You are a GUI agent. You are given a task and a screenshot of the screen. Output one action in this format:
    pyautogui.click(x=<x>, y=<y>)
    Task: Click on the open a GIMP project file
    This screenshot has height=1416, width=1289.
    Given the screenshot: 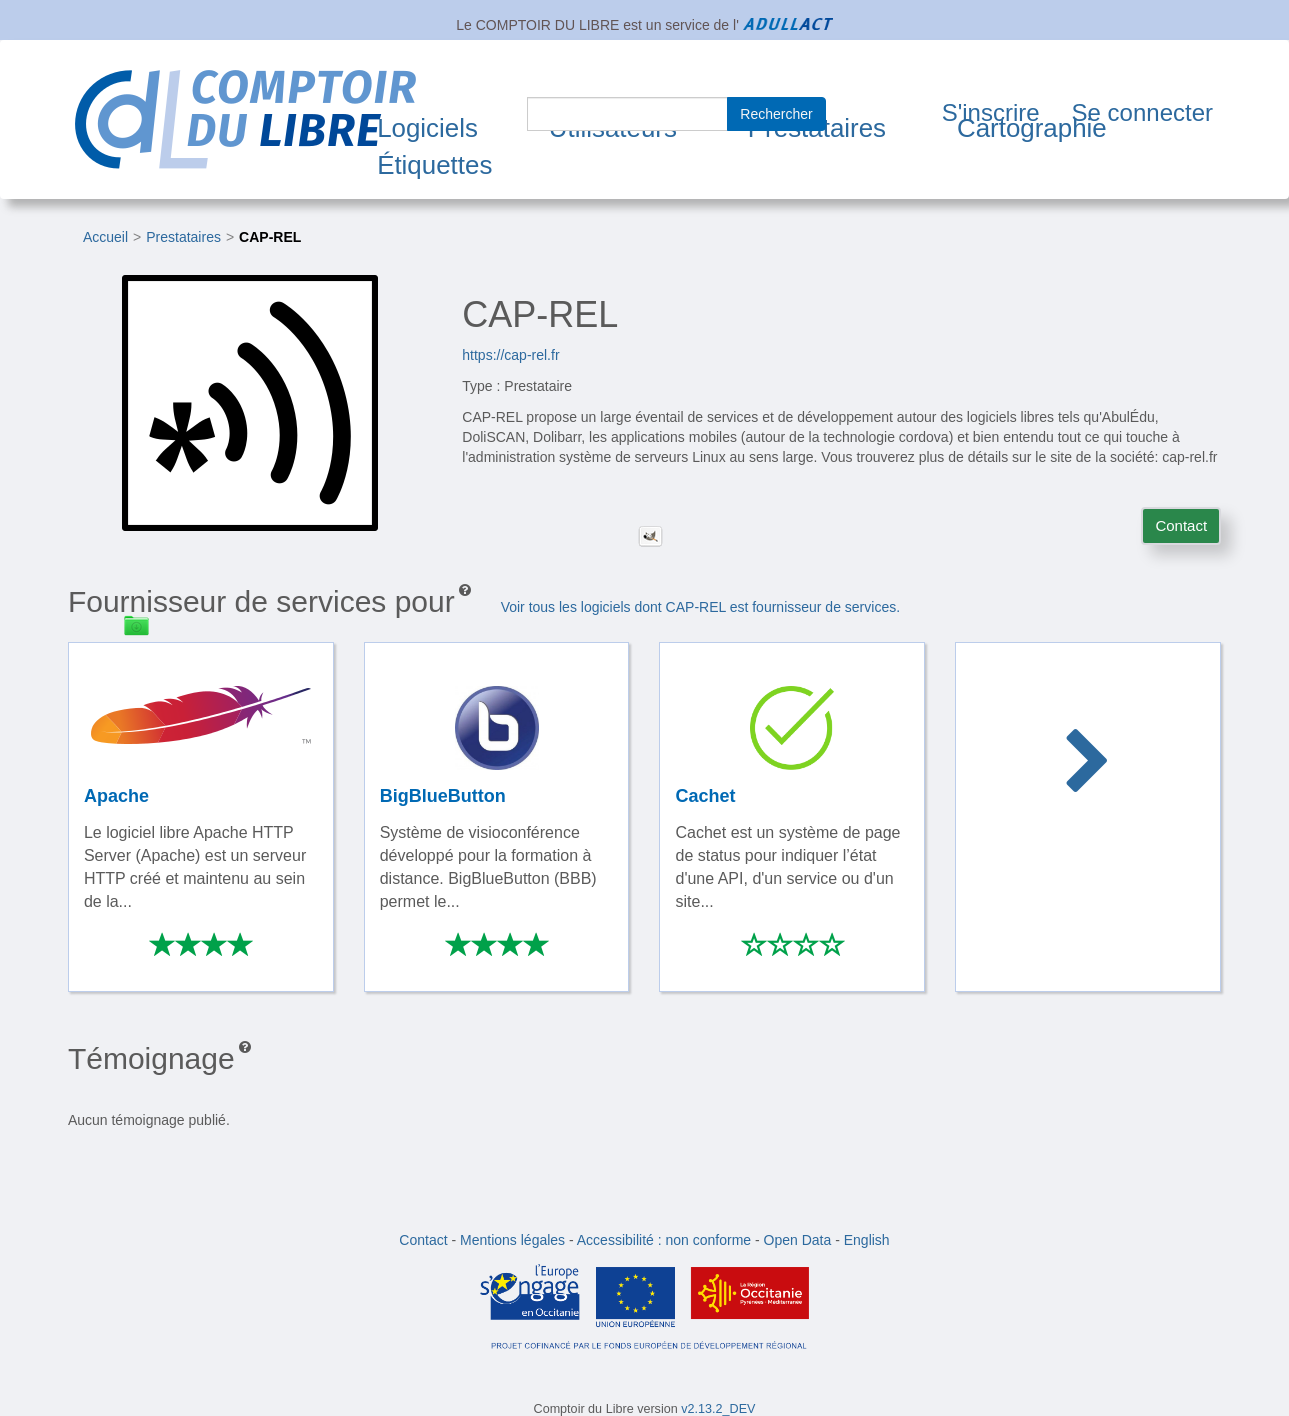 What is the action you would take?
    pyautogui.click(x=650, y=535)
    